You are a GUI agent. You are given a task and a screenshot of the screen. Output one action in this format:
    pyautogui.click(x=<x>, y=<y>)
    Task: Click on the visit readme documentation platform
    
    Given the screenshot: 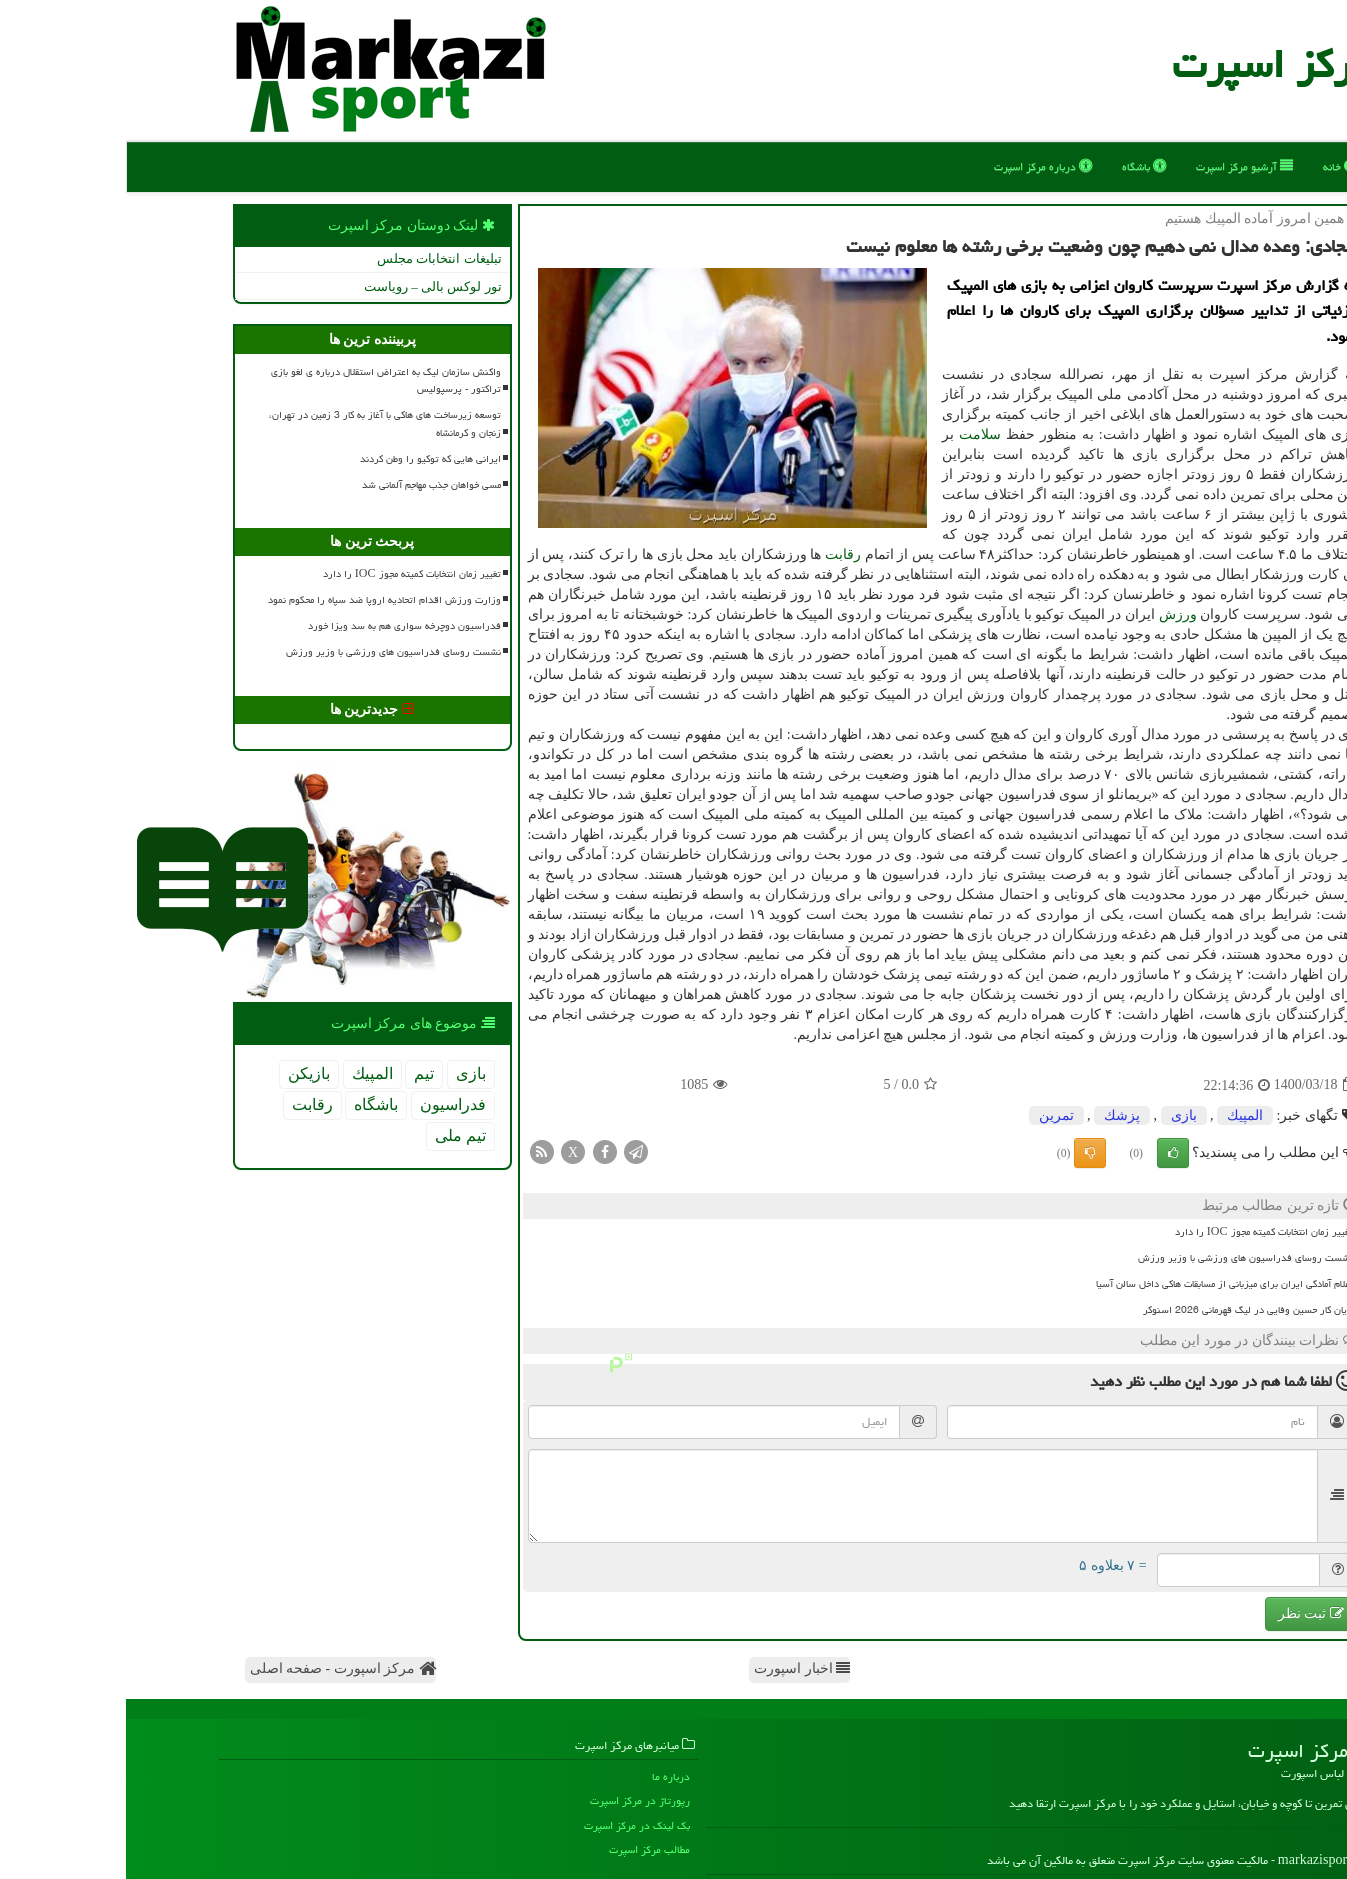 What is the action you would take?
    pyautogui.click(x=222, y=889)
    